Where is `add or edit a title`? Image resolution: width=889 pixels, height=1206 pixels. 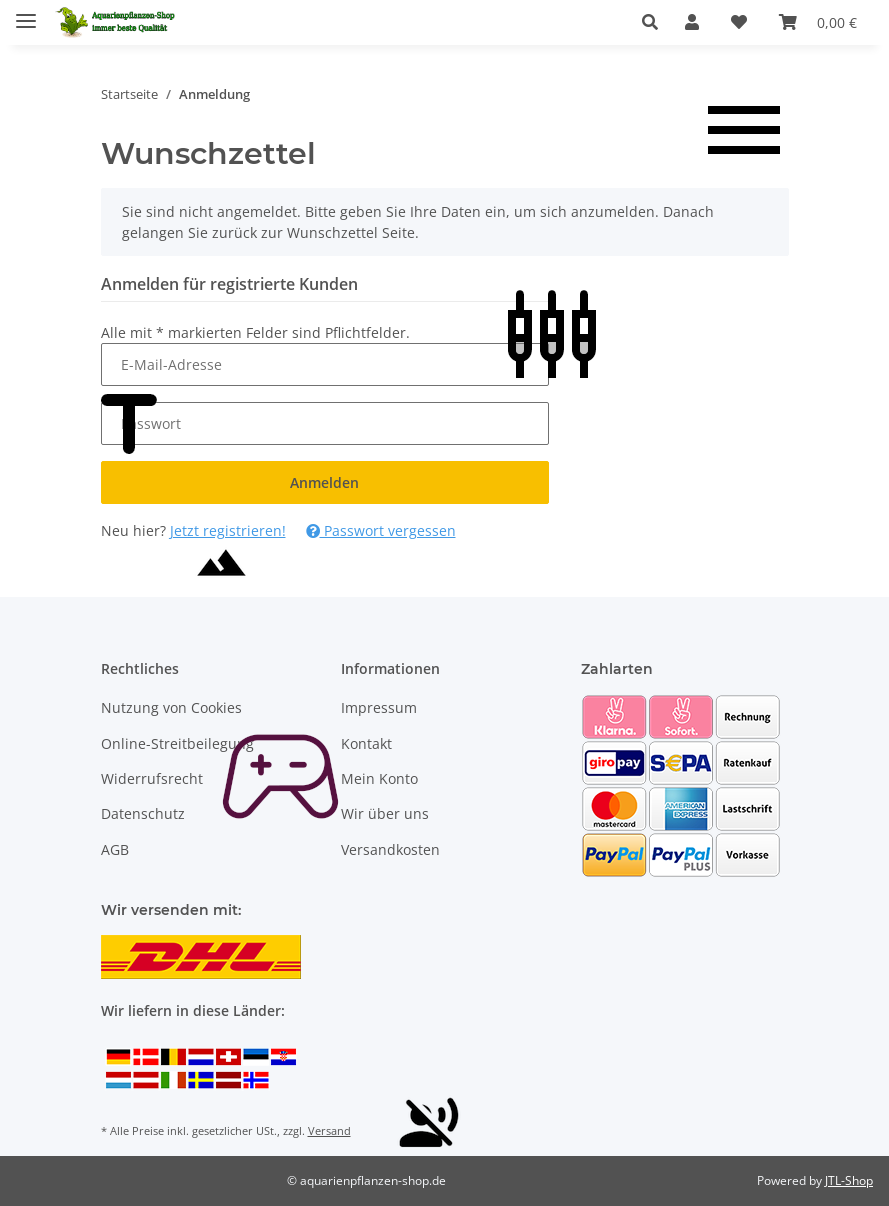 add or edit a title is located at coordinates (129, 426).